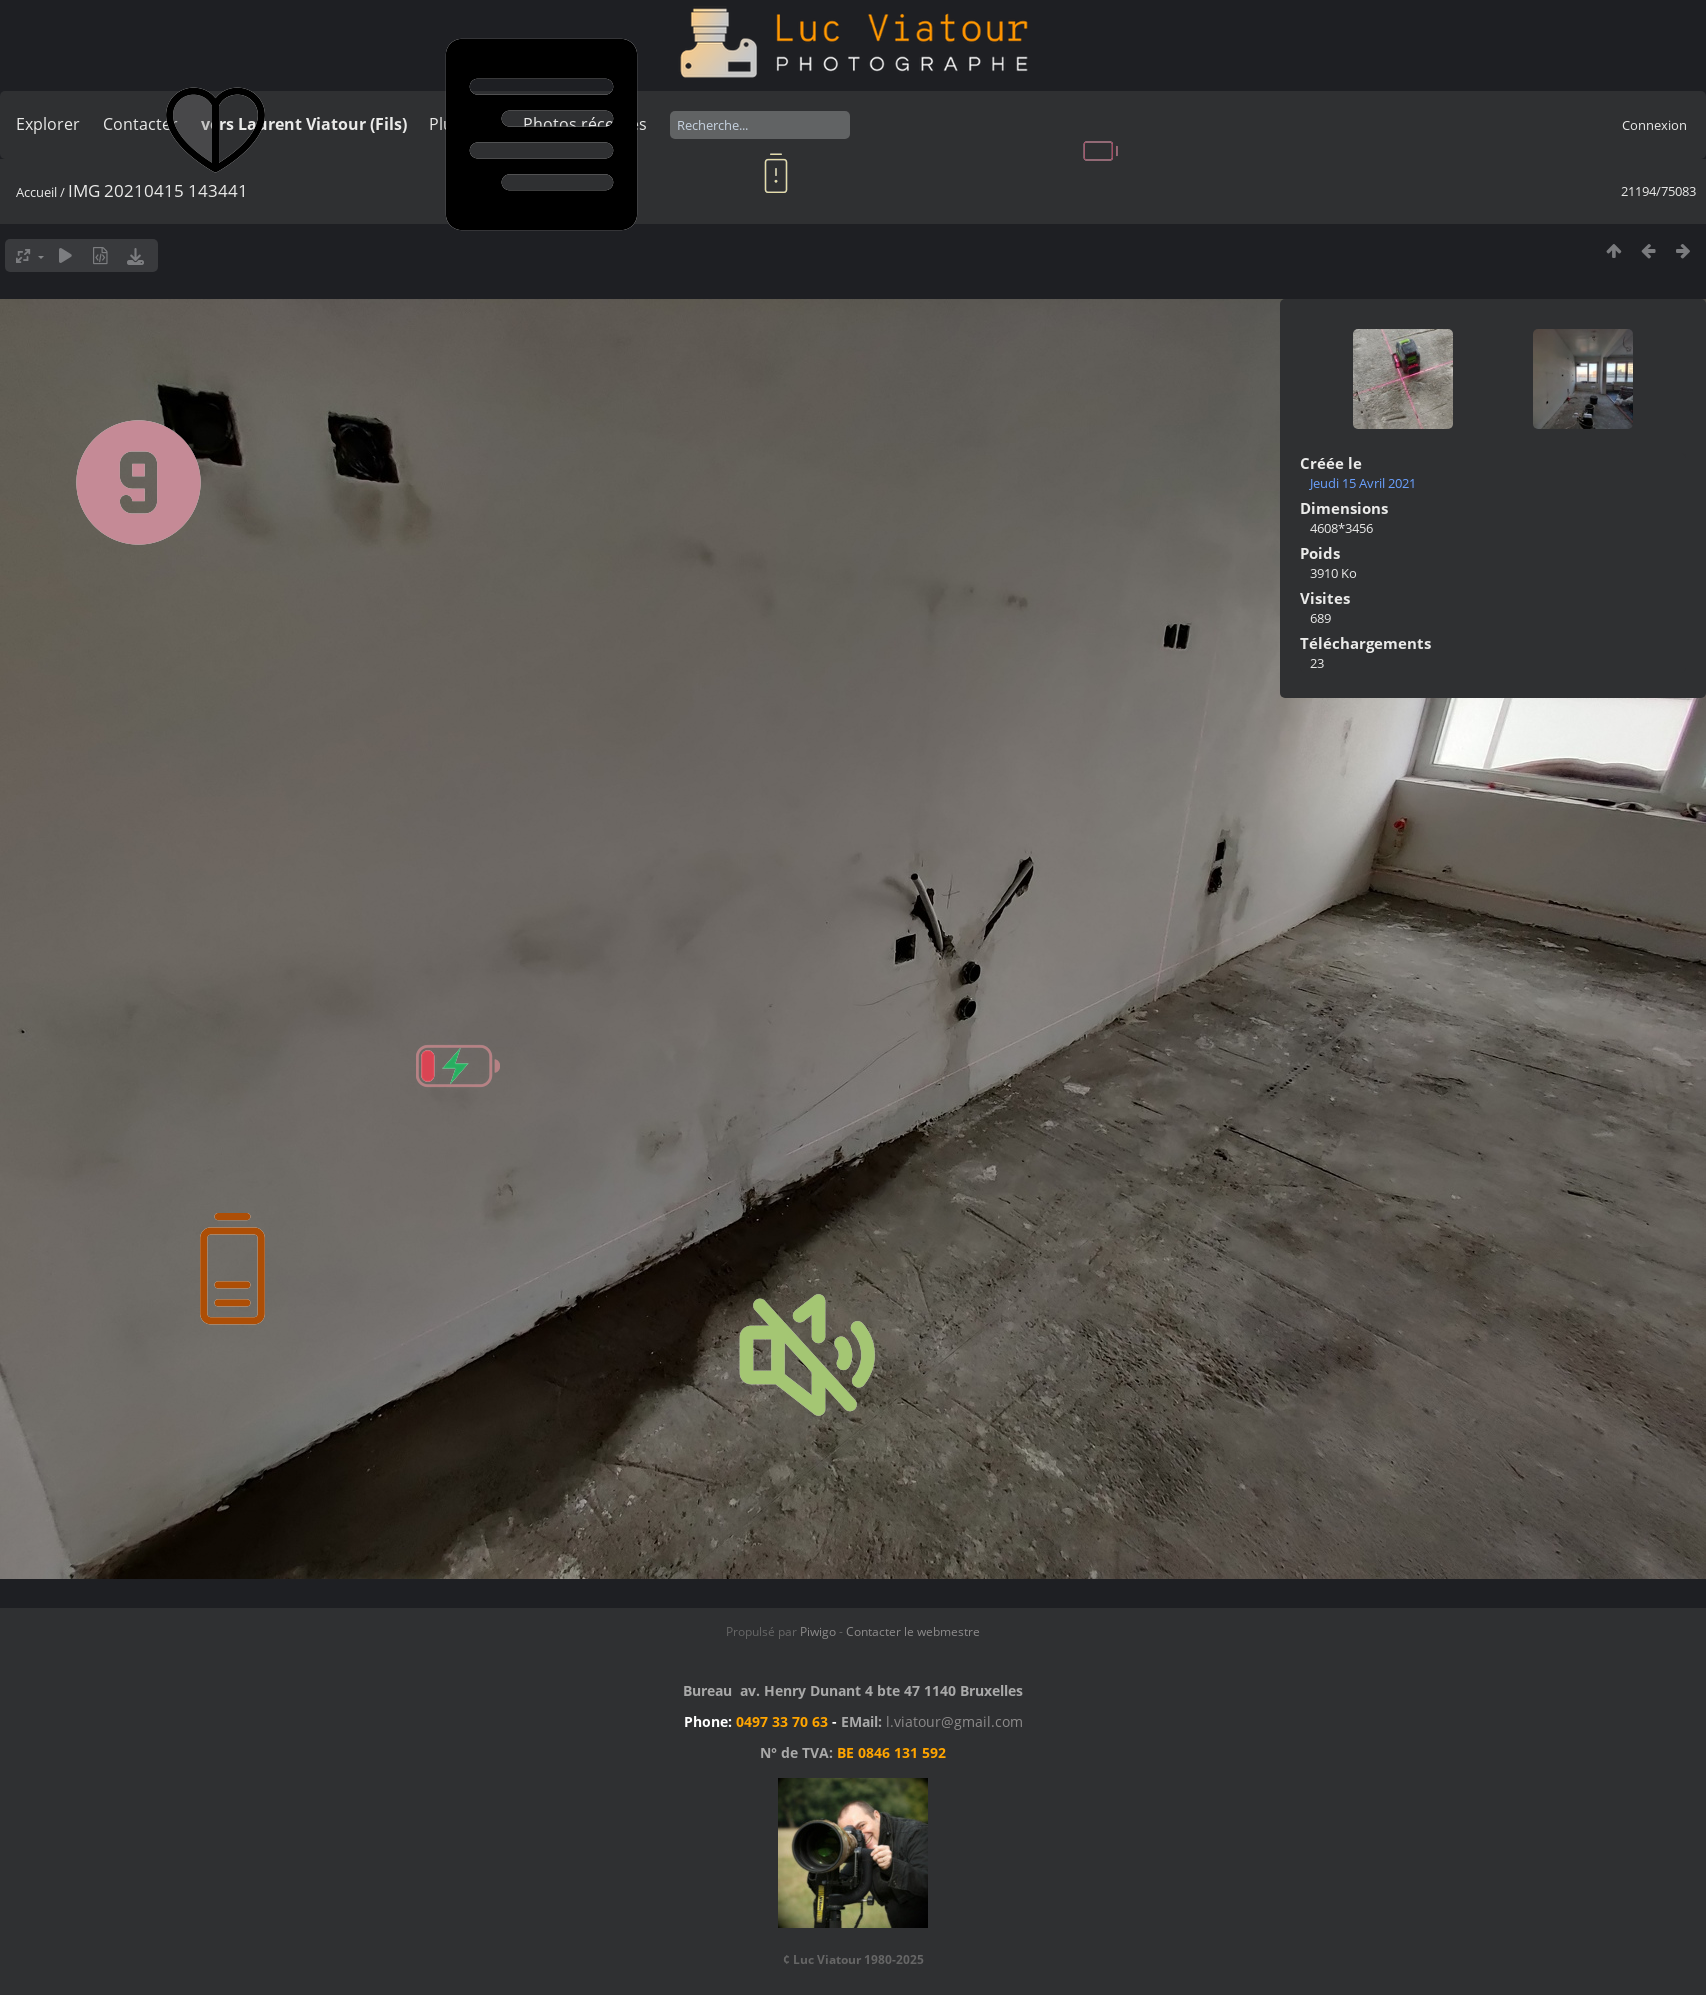 The height and width of the screenshot is (1995, 1706). Describe the element at coordinates (232, 1270) in the screenshot. I see `indicates medium battery level` at that location.